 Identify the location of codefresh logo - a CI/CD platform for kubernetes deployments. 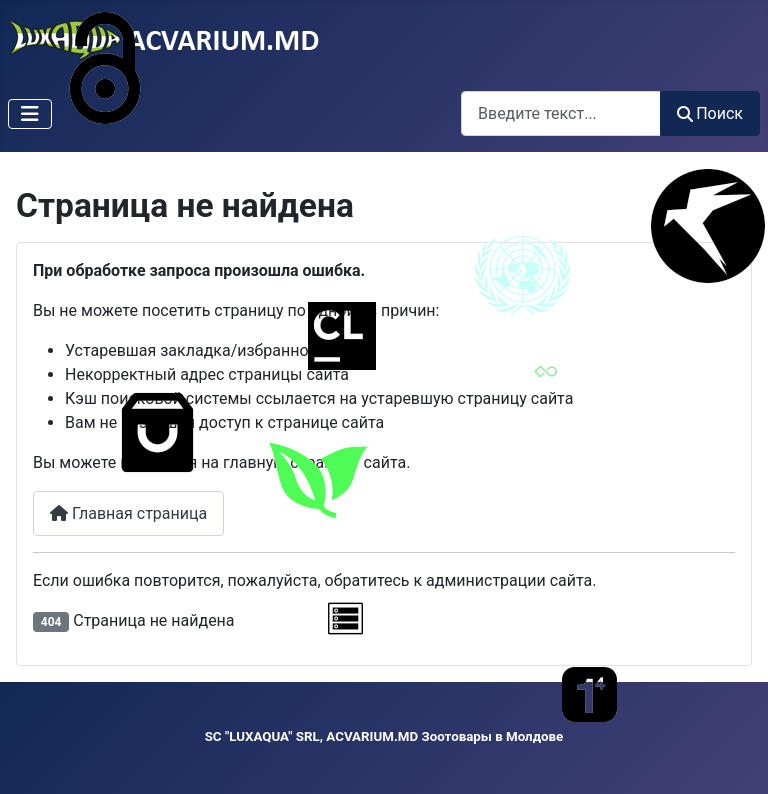
(318, 480).